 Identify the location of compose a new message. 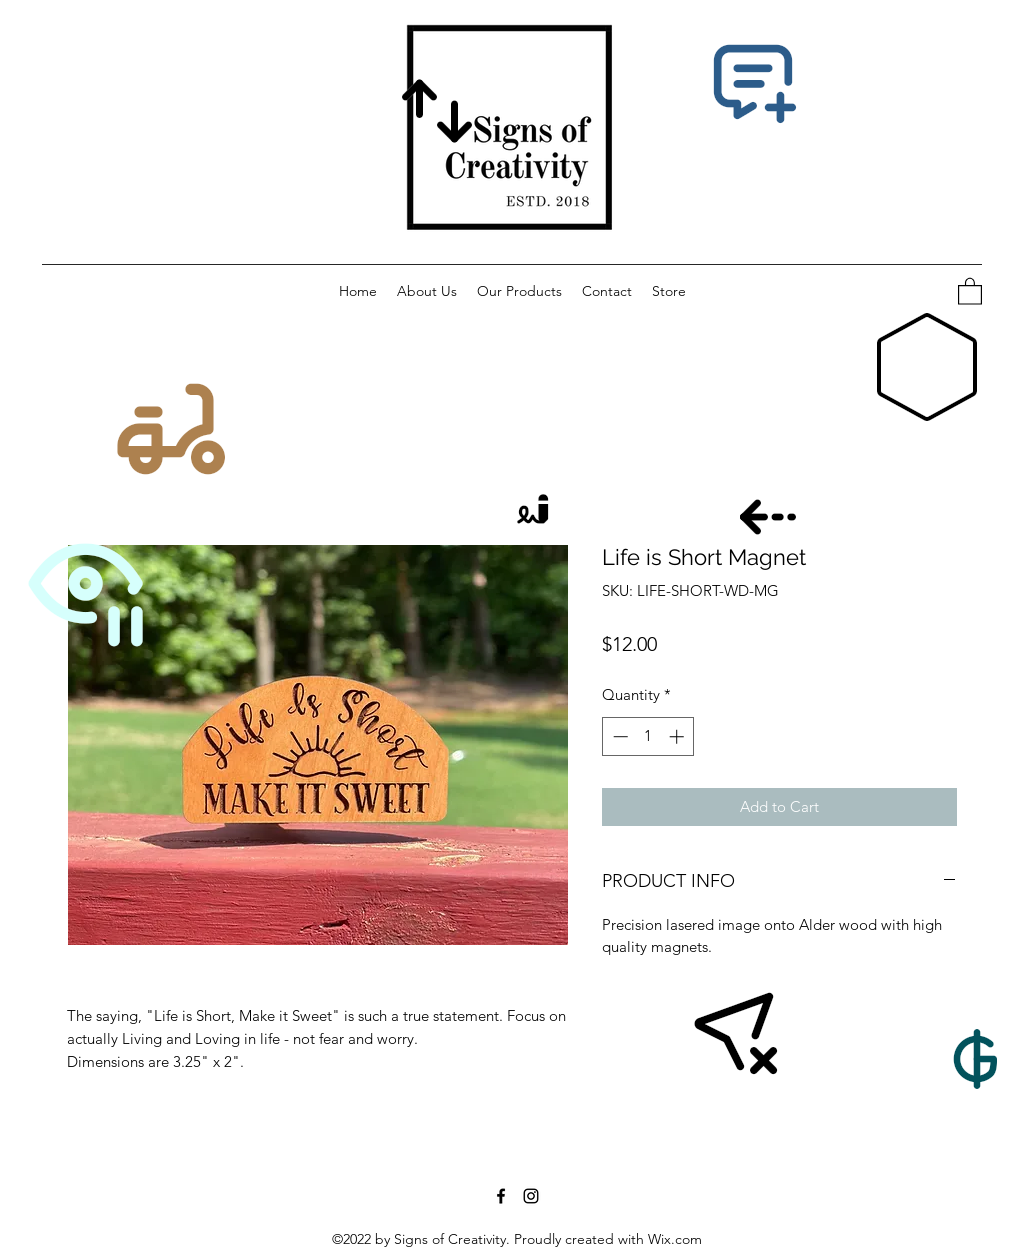
(753, 80).